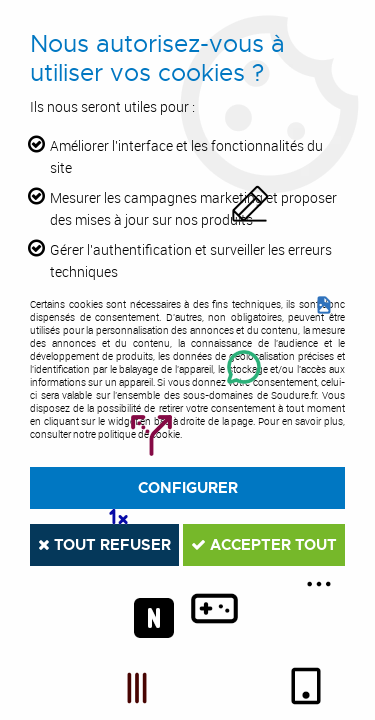 Image resolution: width=375 pixels, height=720 pixels. What do you see at coordinates (244, 367) in the screenshot?
I see `open chat or messaging` at bounding box center [244, 367].